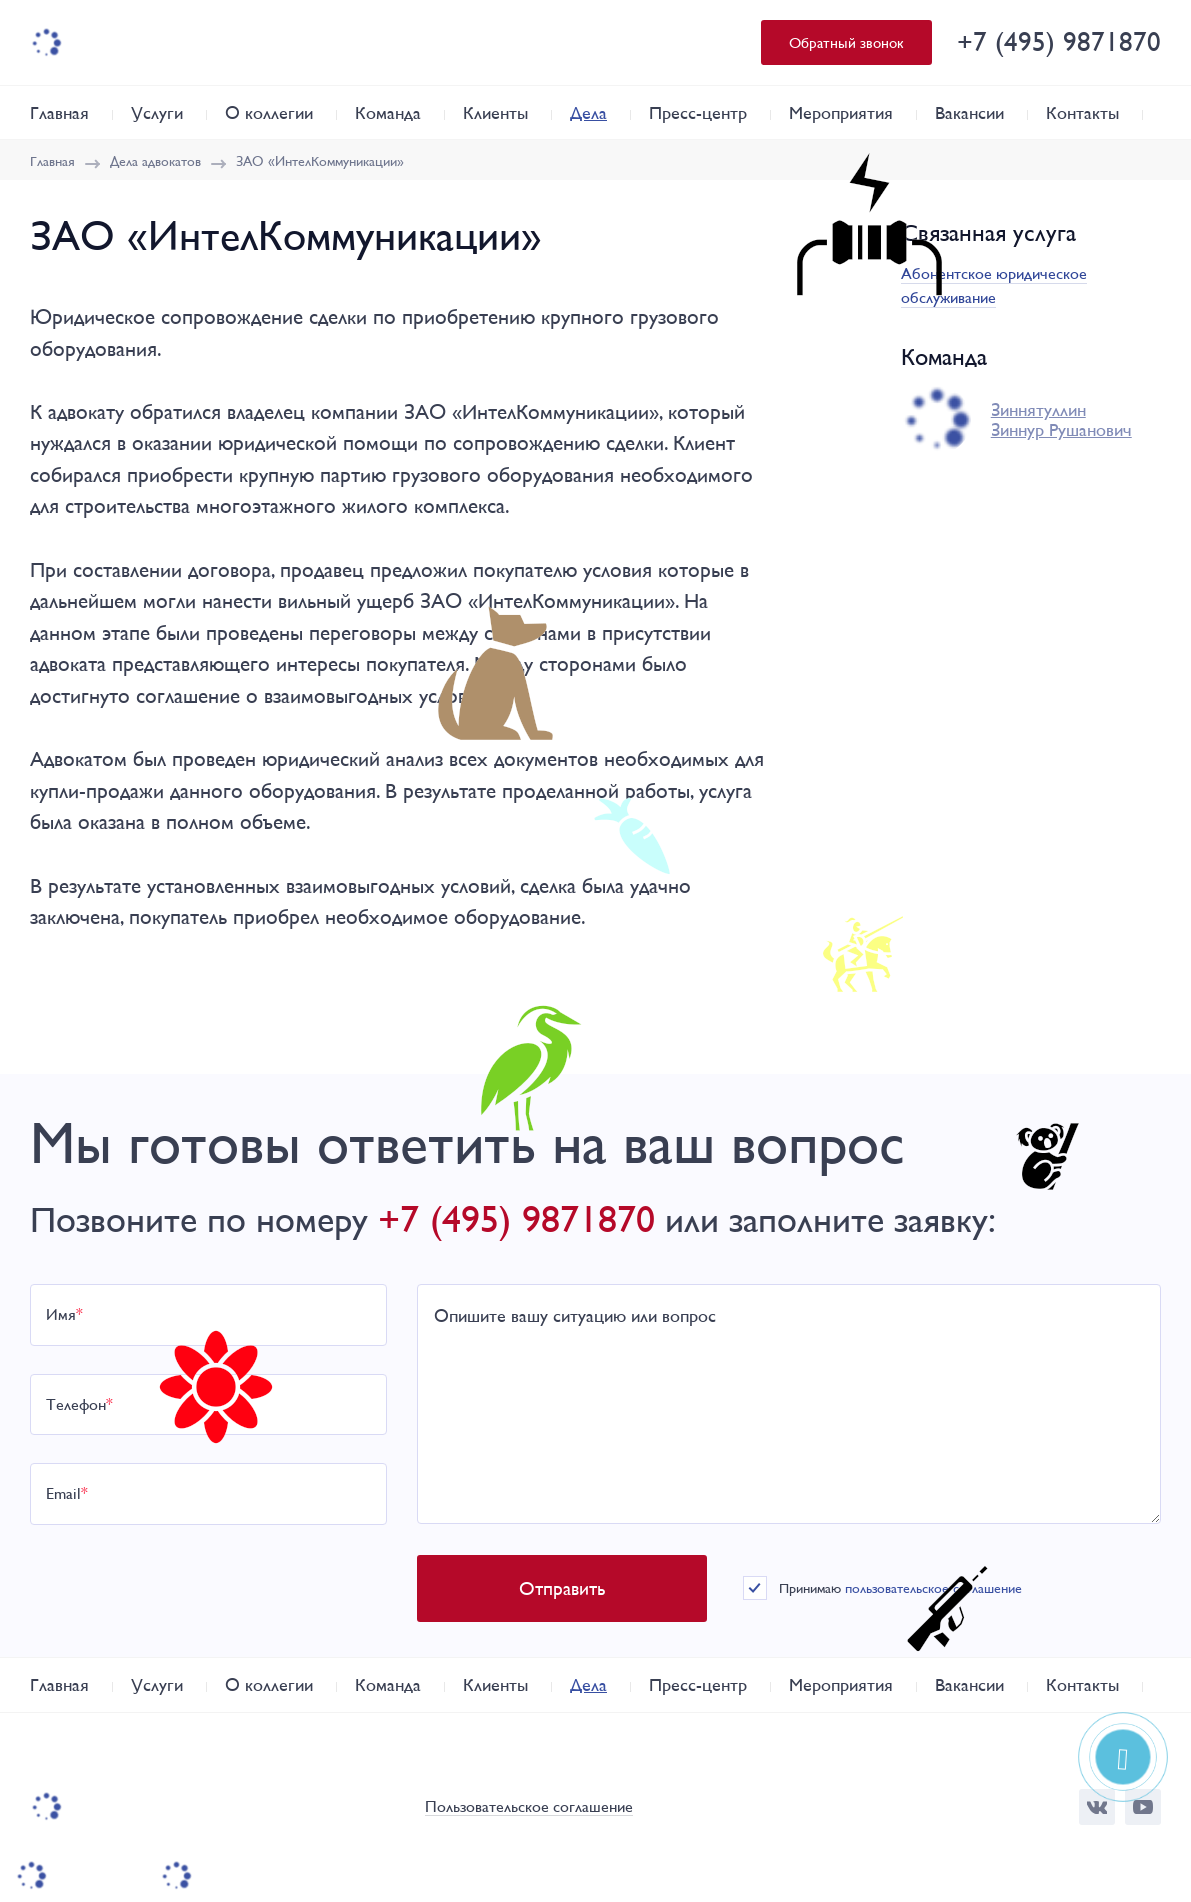  Describe the element at coordinates (531, 1066) in the screenshot. I see `heron bird icon for wildlife or nature category` at that location.